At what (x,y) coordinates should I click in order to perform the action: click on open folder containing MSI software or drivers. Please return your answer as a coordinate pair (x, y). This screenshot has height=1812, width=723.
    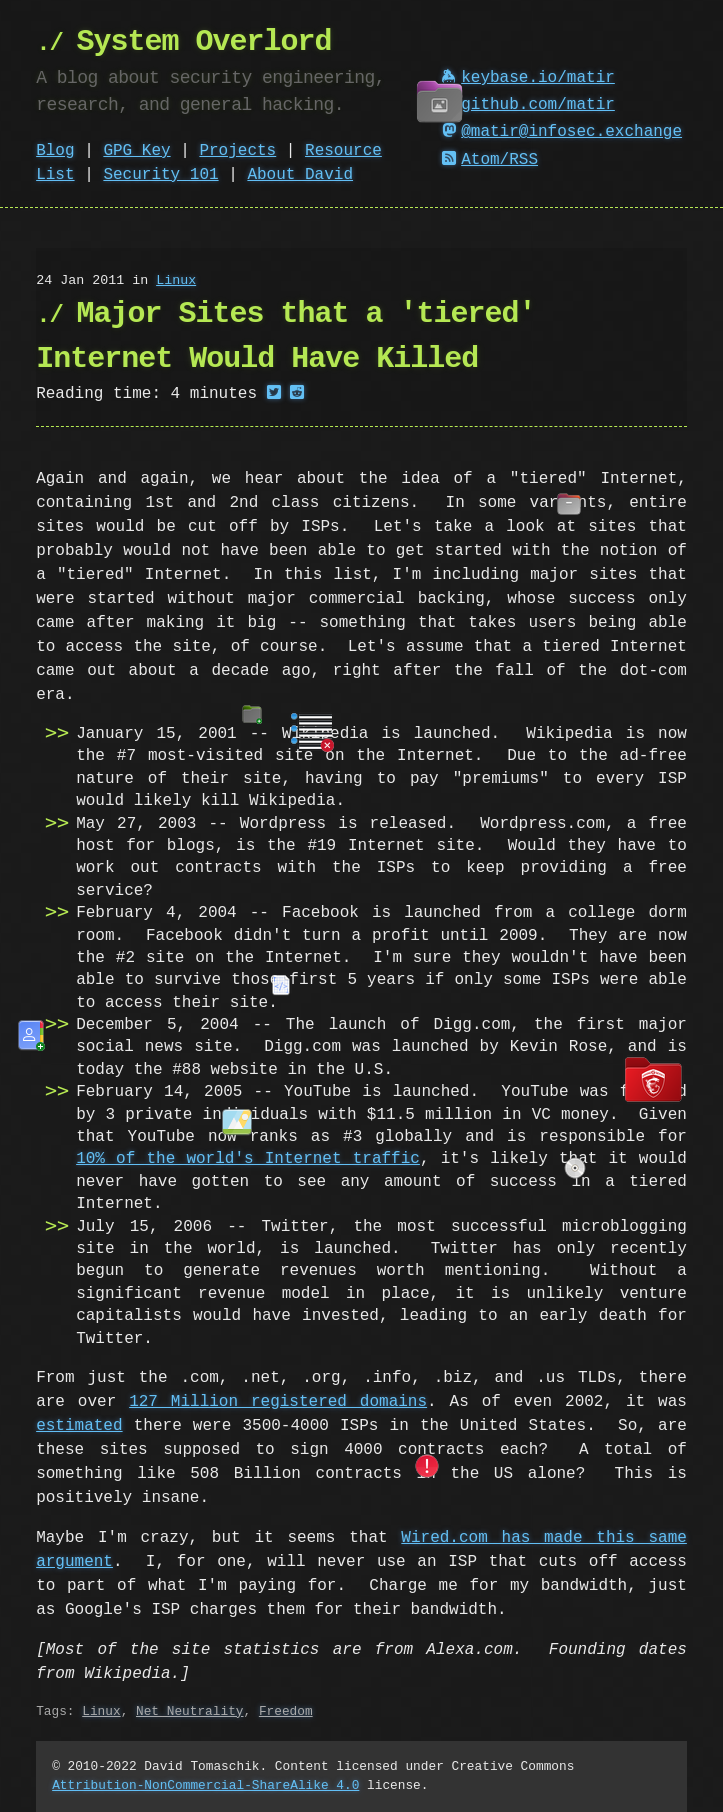
    Looking at the image, I should click on (653, 1081).